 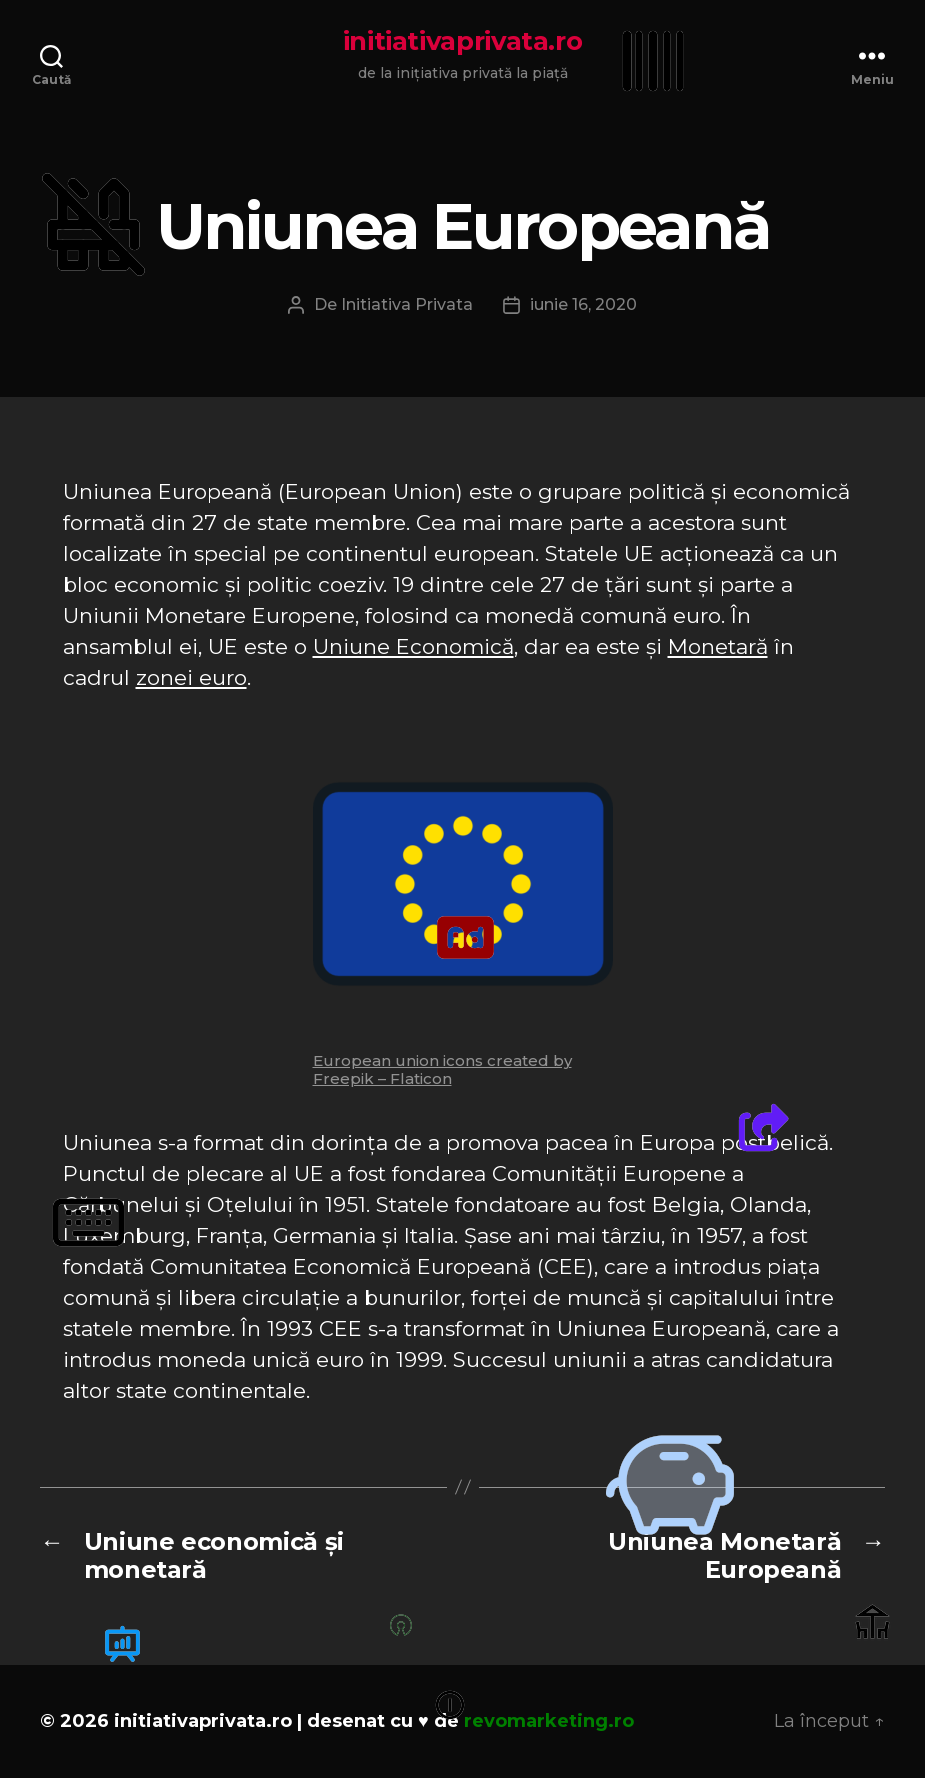 What do you see at coordinates (122, 1644) in the screenshot?
I see `view presentation with chart data` at bounding box center [122, 1644].